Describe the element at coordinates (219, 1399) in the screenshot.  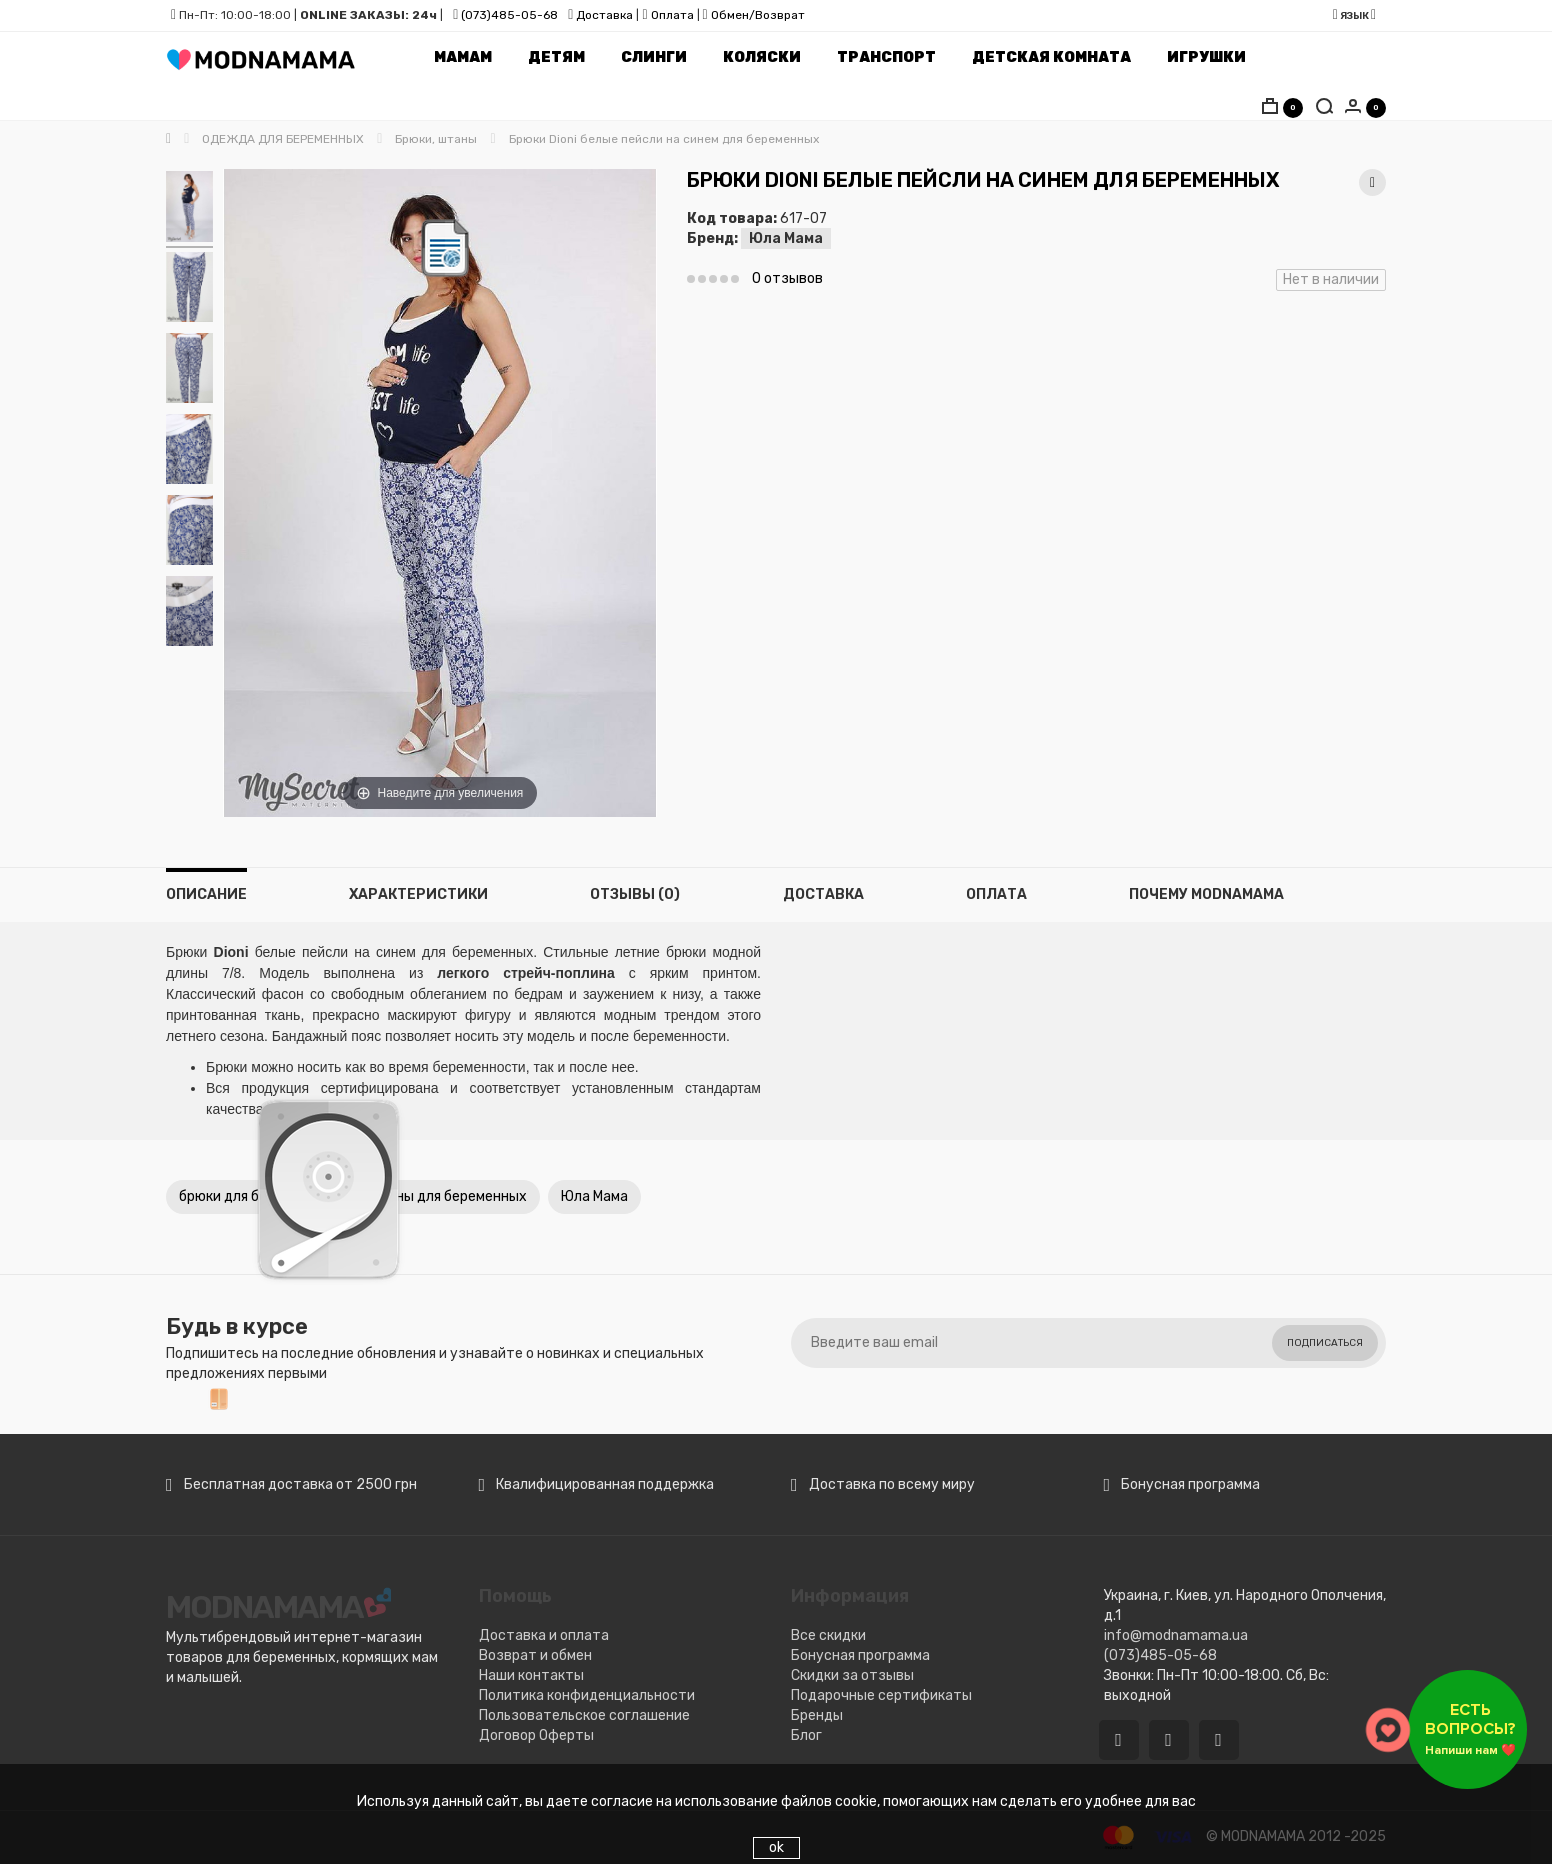
I see `a software package or archive file` at that location.